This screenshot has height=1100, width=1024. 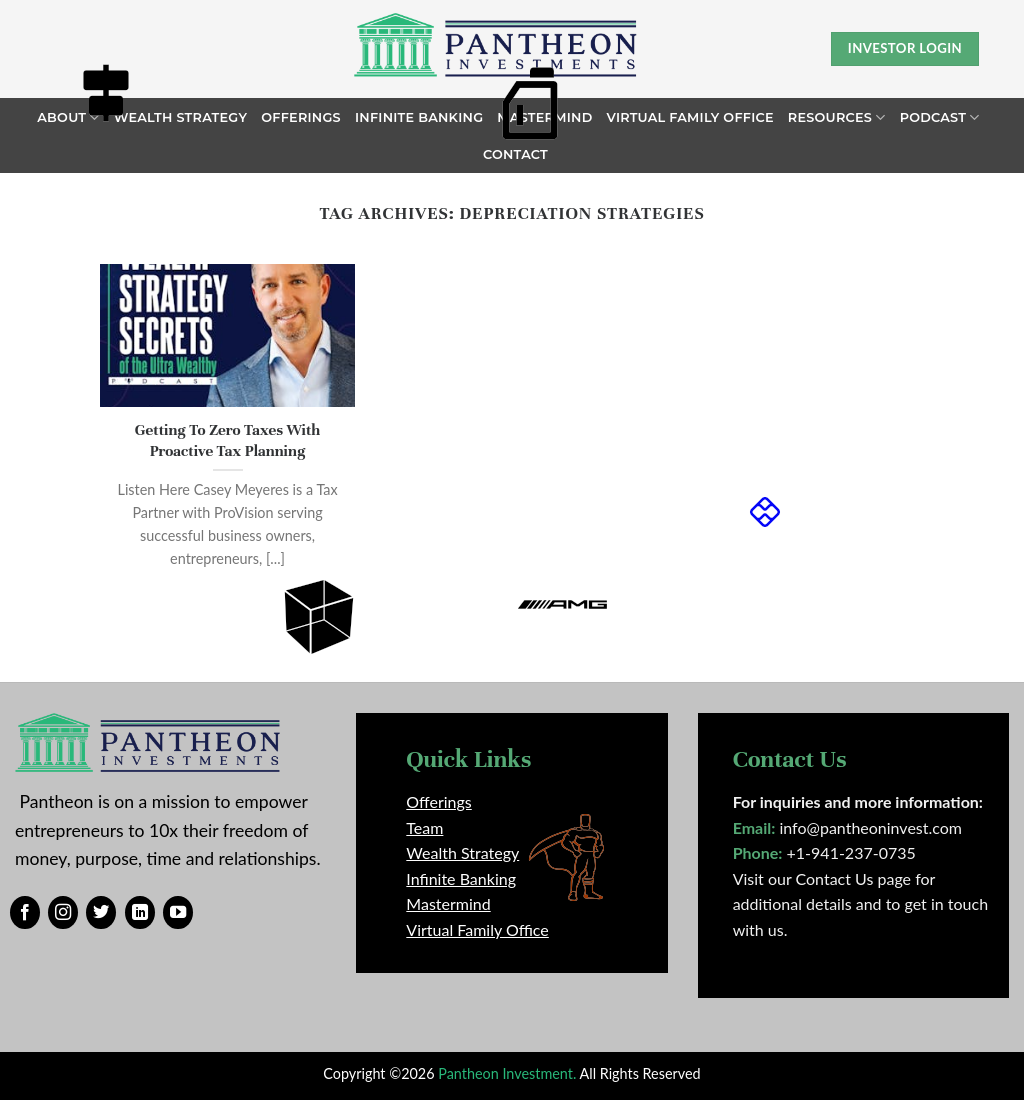 What do you see at coordinates (562, 604) in the screenshot?
I see `mercedes-amg brand logo` at bounding box center [562, 604].